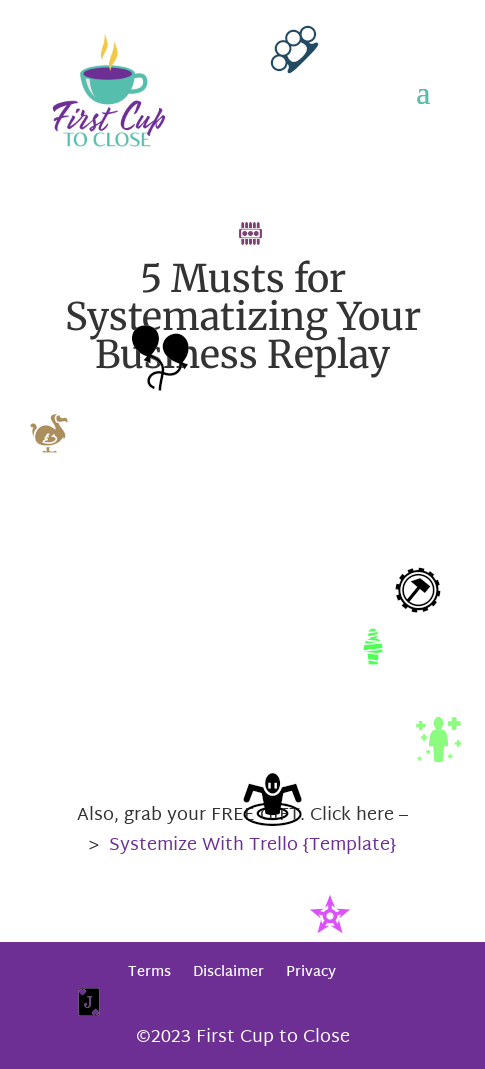 The width and height of the screenshot is (485, 1069). What do you see at coordinates (438, 739) in the screenshot?
I see `activate healing ability or spell` at bounding box center [438, 739].